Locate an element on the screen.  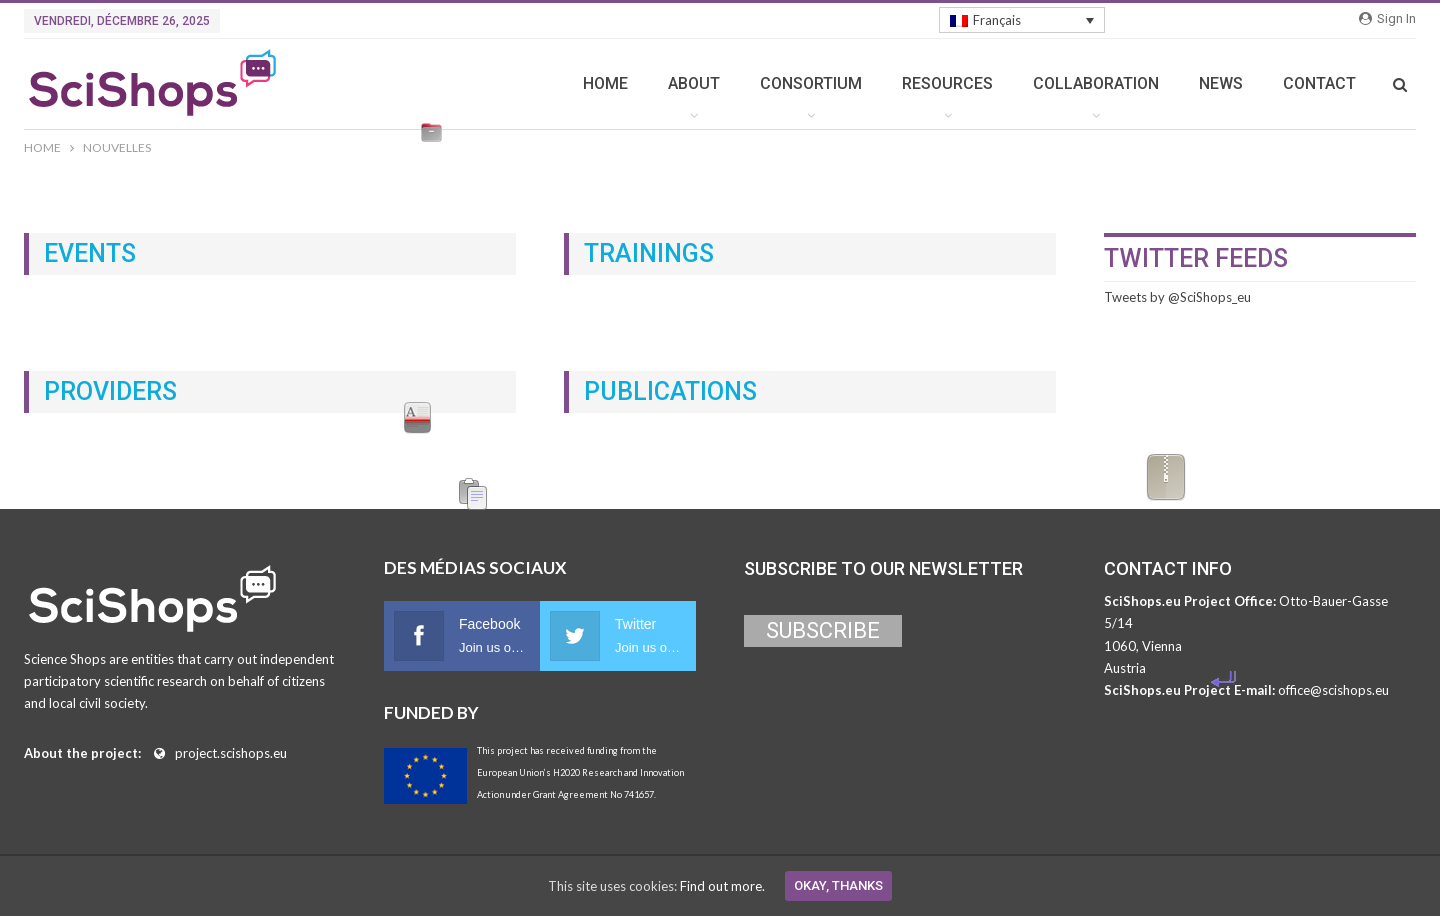
open document scanner app is located at coordinates (417, 417).